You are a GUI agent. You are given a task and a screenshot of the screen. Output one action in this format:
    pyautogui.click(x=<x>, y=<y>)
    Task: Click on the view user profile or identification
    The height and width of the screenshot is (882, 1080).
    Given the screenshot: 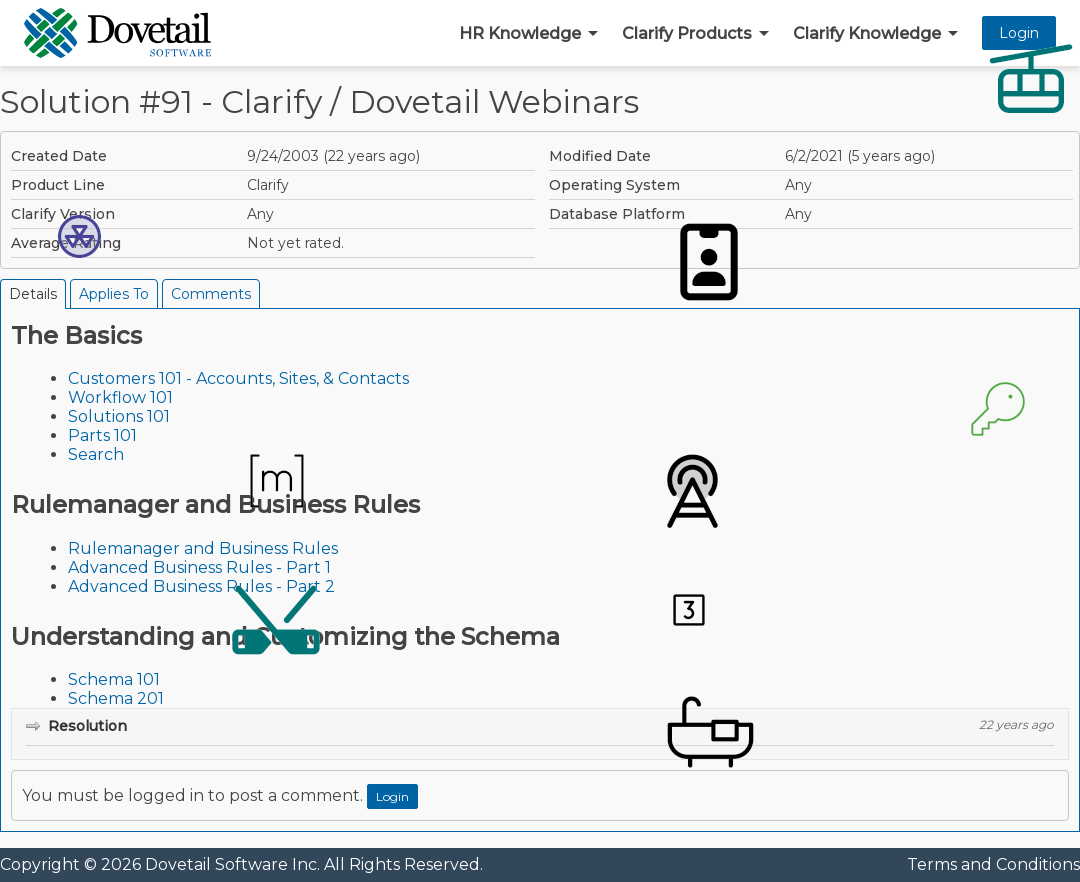 What is the action you would take?
    pyautogui.click(x=709, y=262)
    